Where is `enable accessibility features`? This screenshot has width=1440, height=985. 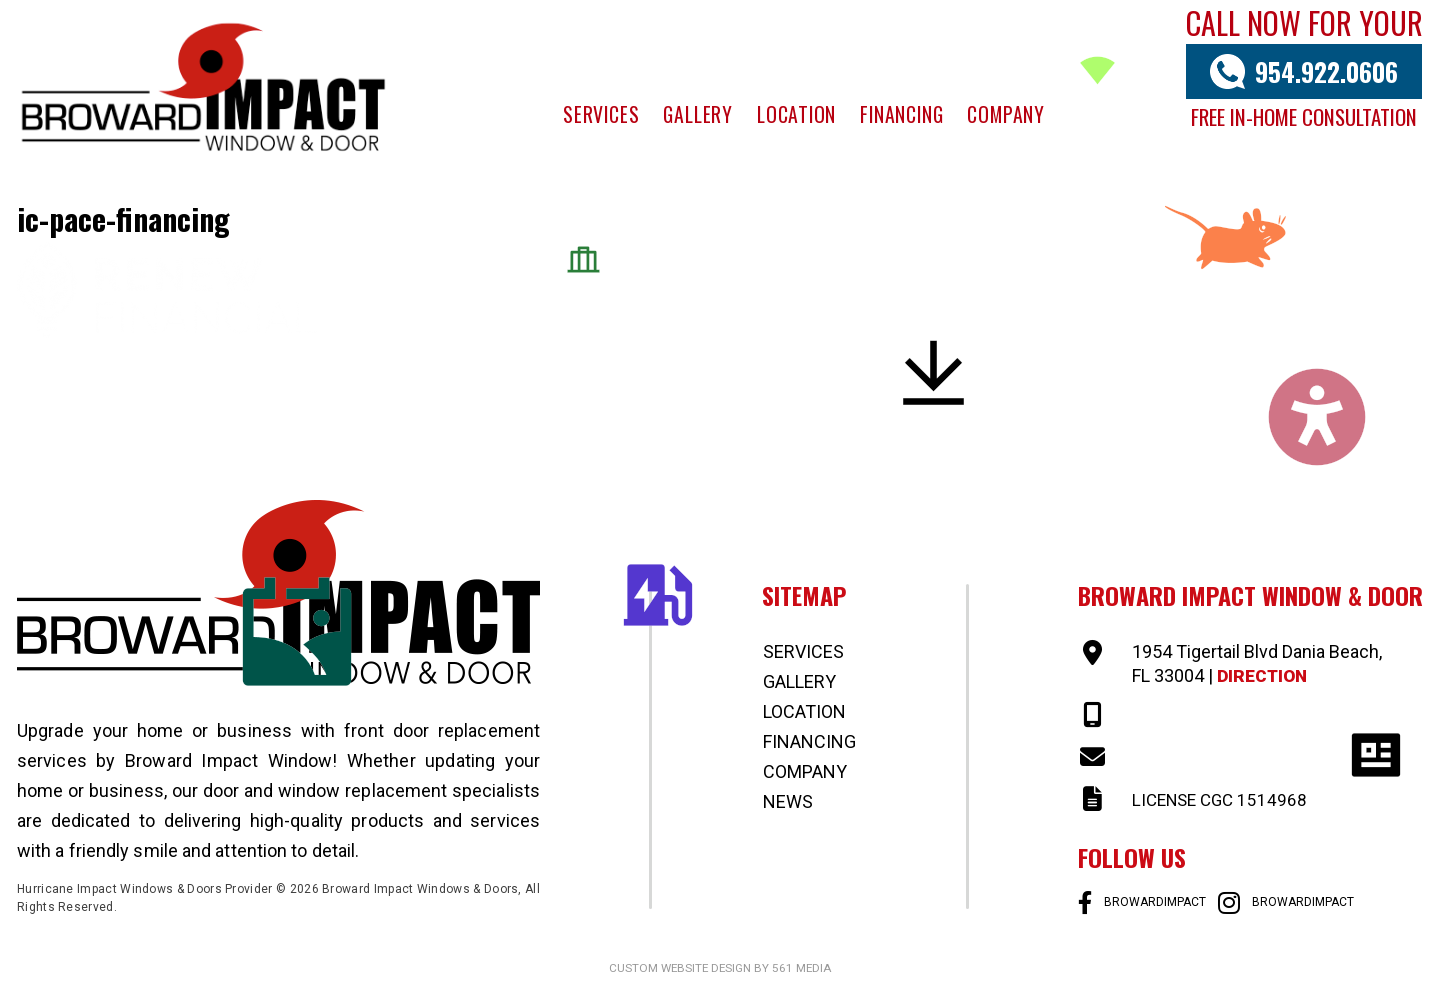
enable accessibility features is located at coordinates (1317, 417).